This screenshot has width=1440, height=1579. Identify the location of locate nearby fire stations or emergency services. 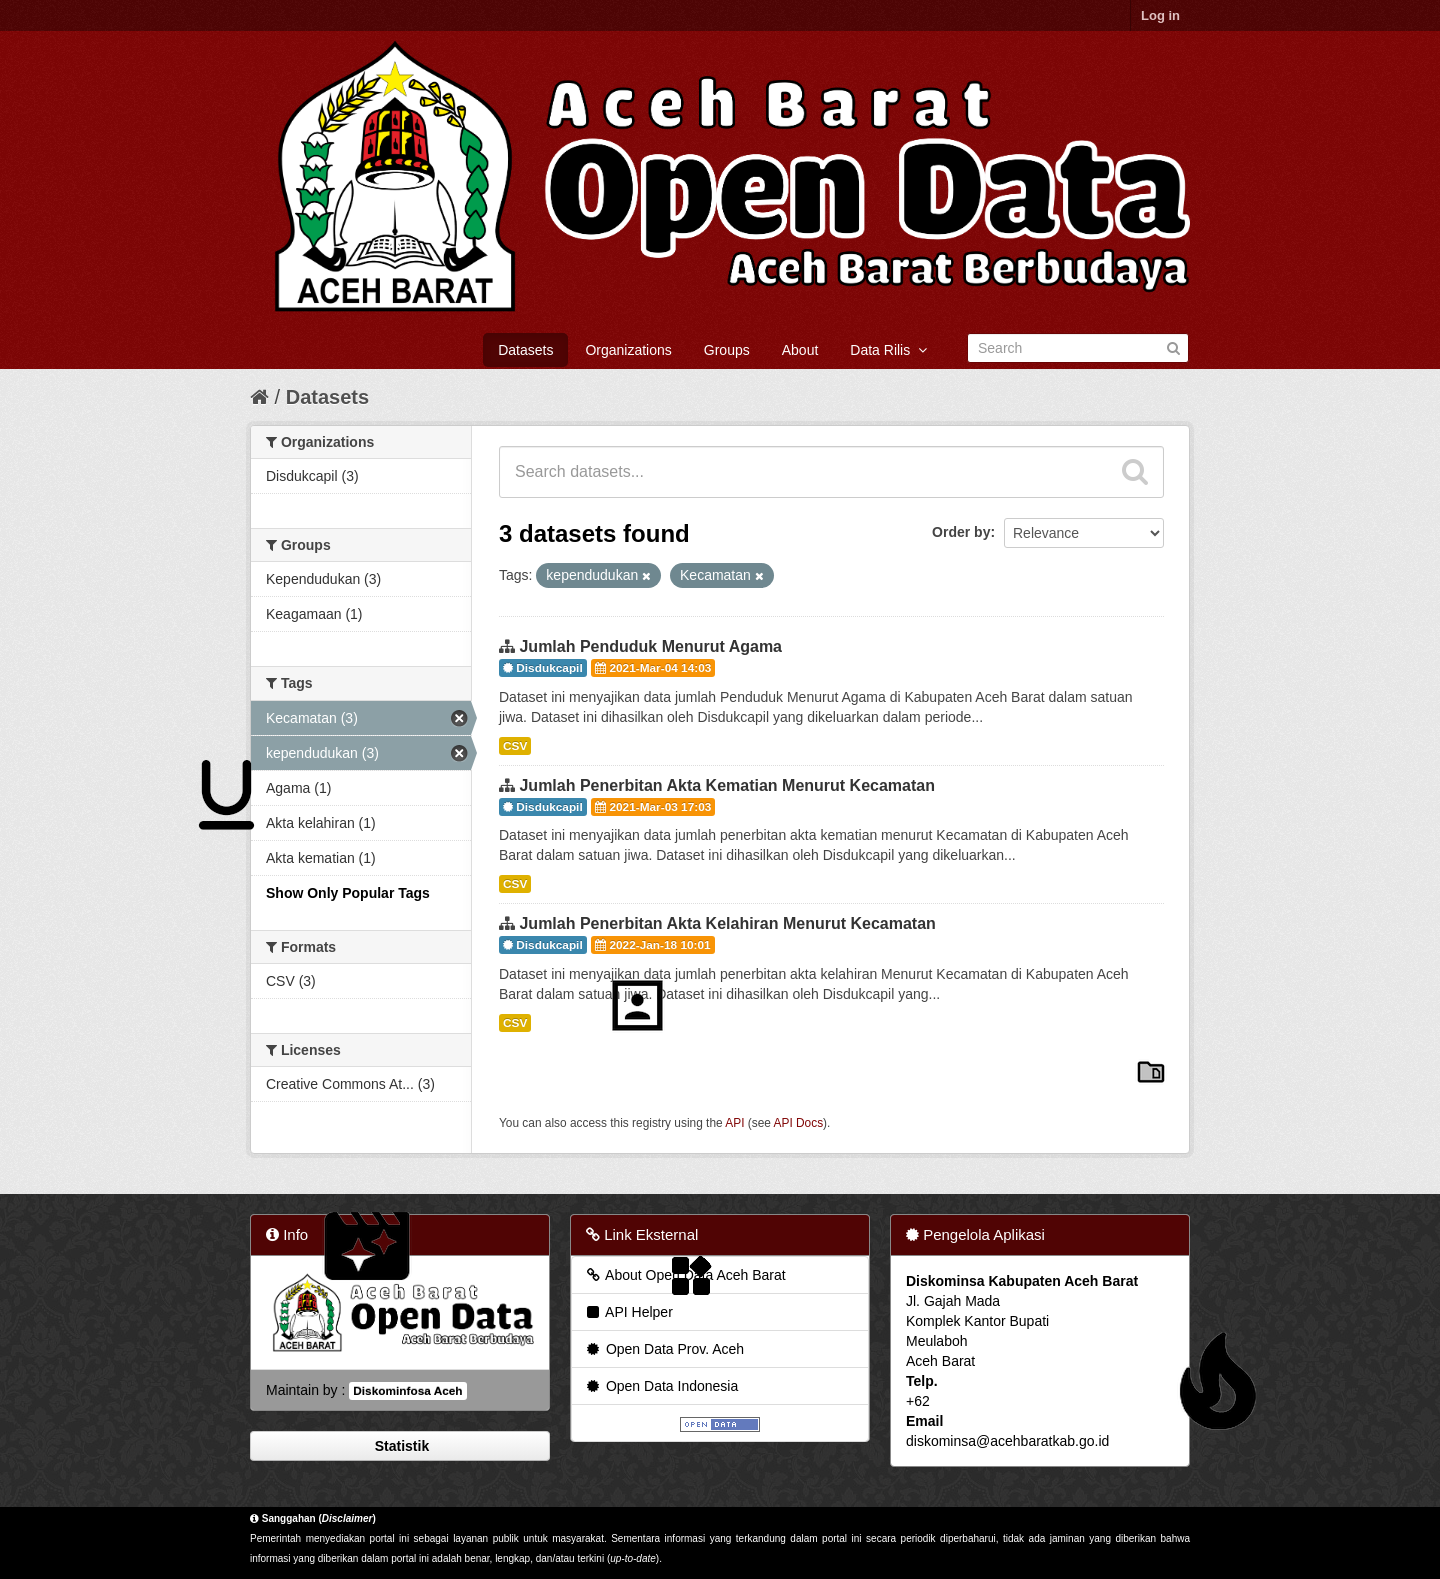
(1218, 1382).